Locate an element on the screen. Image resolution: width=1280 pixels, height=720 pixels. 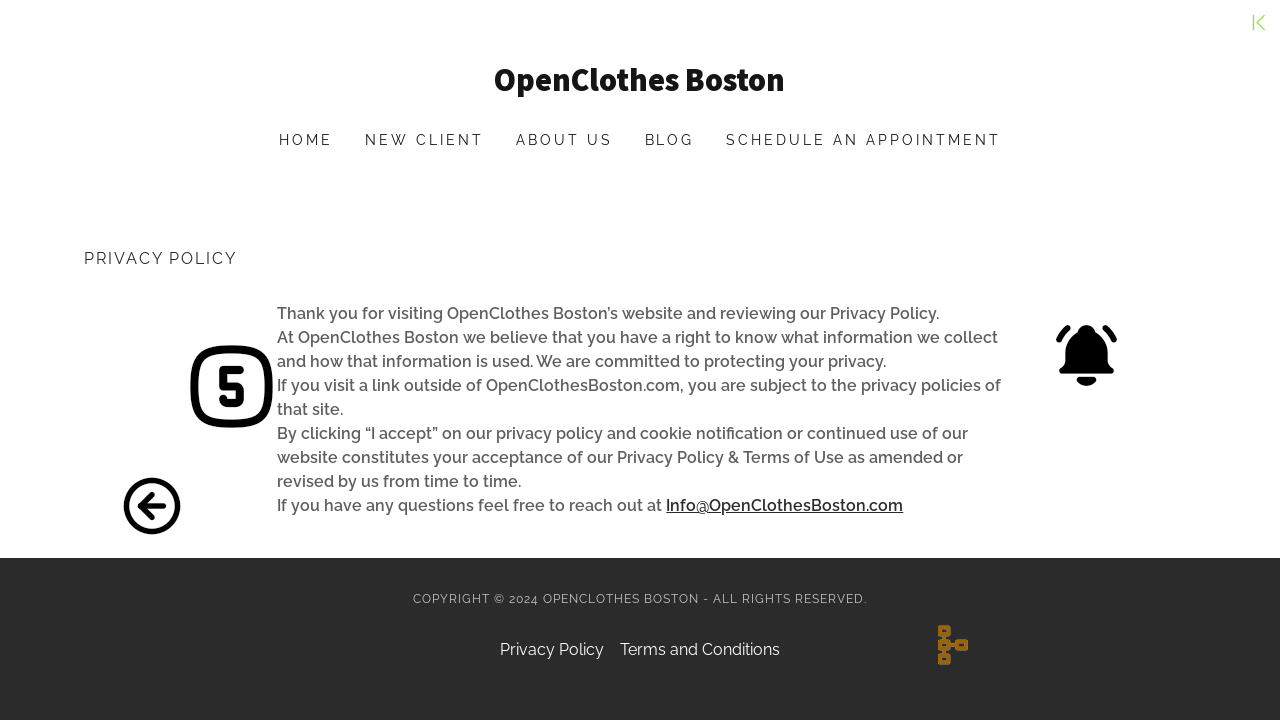
go to the beginning or first item is located at coordinates (1258, 22).